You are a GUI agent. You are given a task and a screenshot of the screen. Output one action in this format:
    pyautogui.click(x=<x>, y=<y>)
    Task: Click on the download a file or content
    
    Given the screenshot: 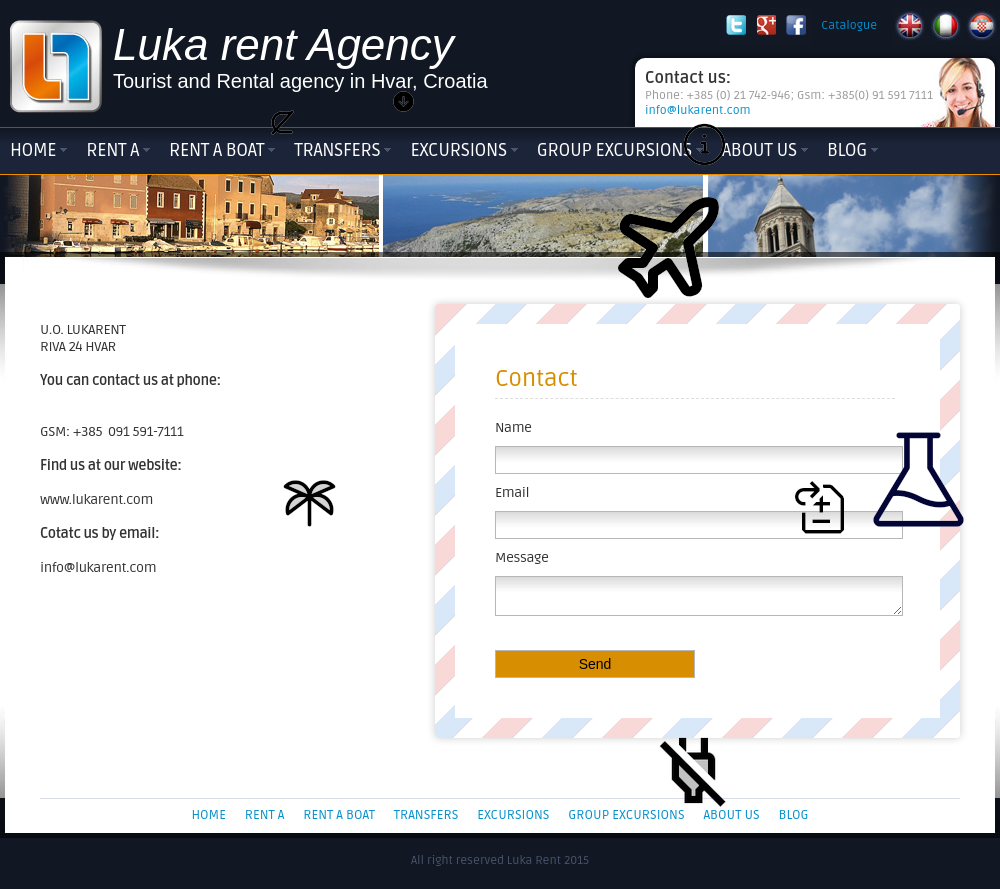 What is the action you would take?
    pyautogui.click(x=403, y=101)
    